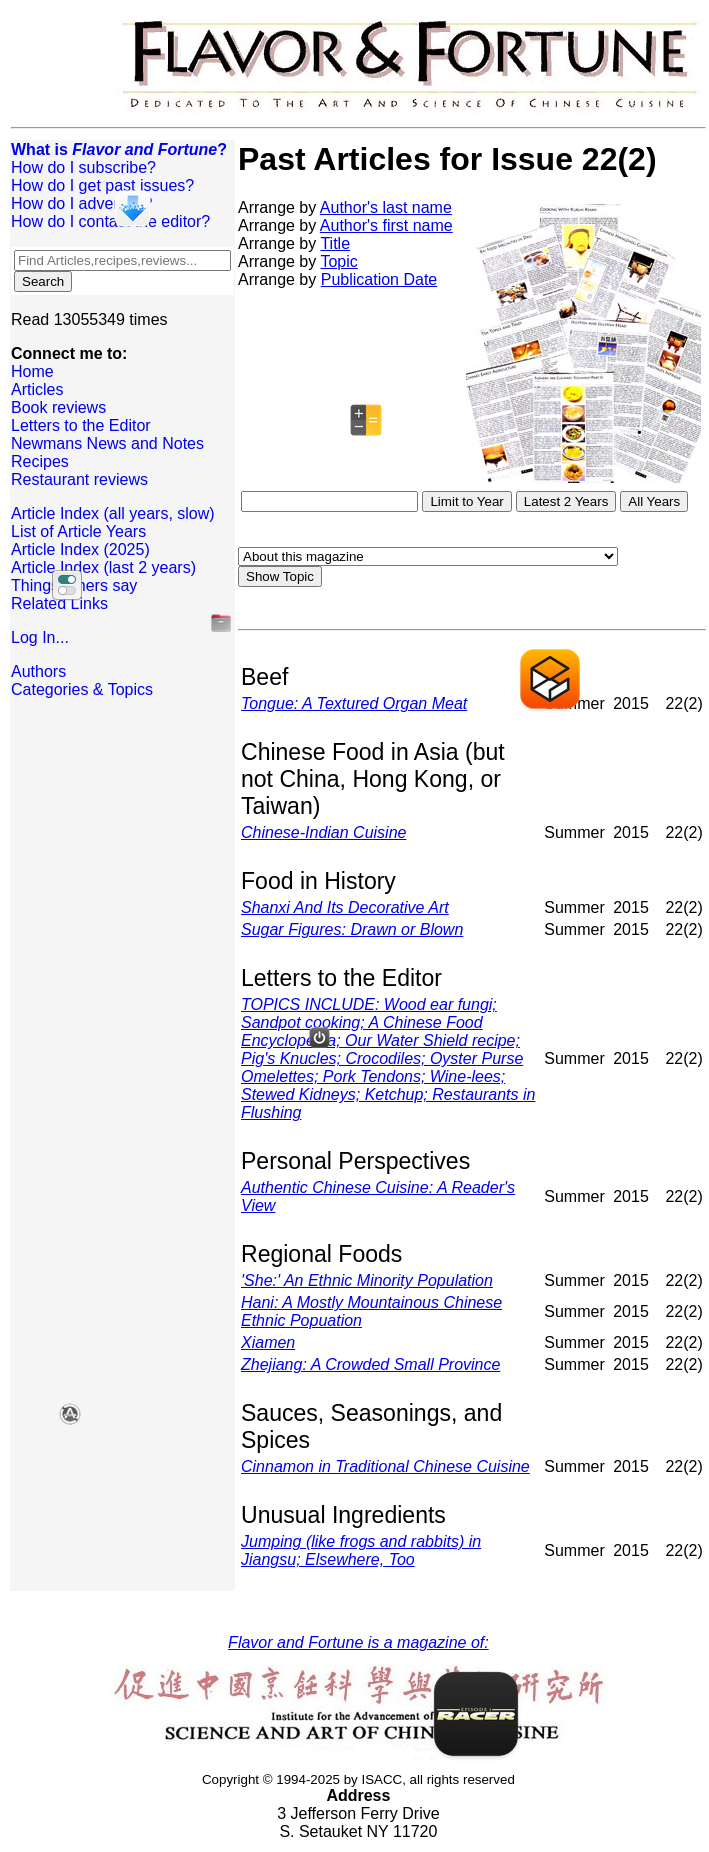 The image size is (709, 1852). What do you see at coordinates (476, 1714) in the screenshot?
I see `launch star wars: episode i racer game` at bounding box center [476, 1714].